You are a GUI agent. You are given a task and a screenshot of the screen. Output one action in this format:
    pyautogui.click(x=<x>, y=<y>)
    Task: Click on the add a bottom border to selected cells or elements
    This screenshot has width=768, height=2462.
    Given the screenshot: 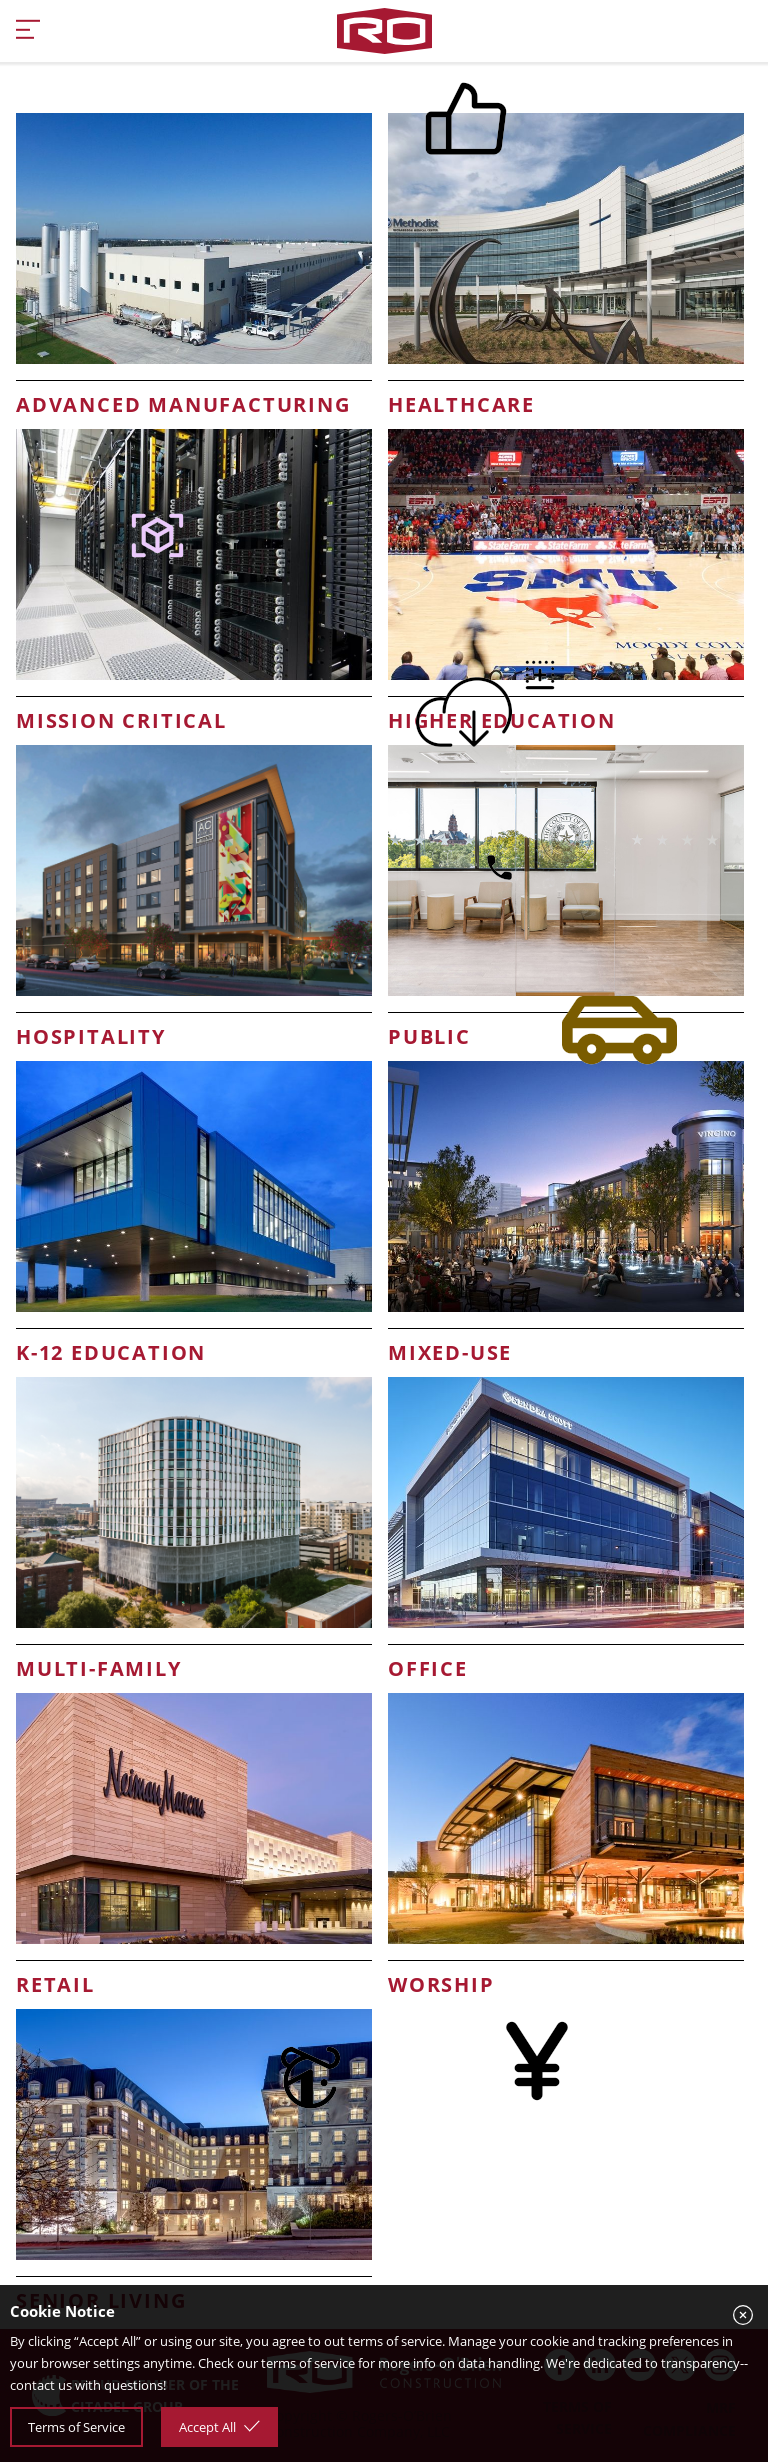 What is the action you would take?
    pyautogui.click(x=540, y=675)
    